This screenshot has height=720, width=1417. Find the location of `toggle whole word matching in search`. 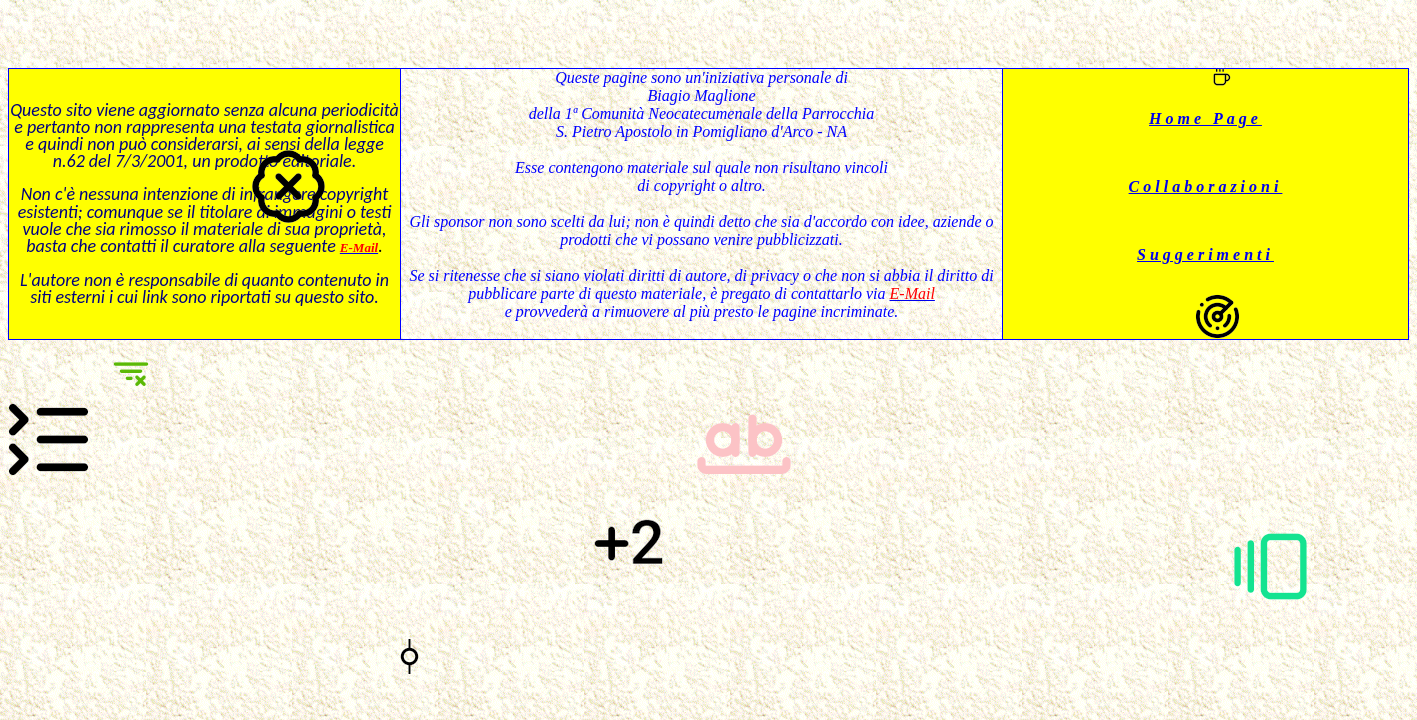

toggle whole word matching in search is located at coordinates (744, 440).